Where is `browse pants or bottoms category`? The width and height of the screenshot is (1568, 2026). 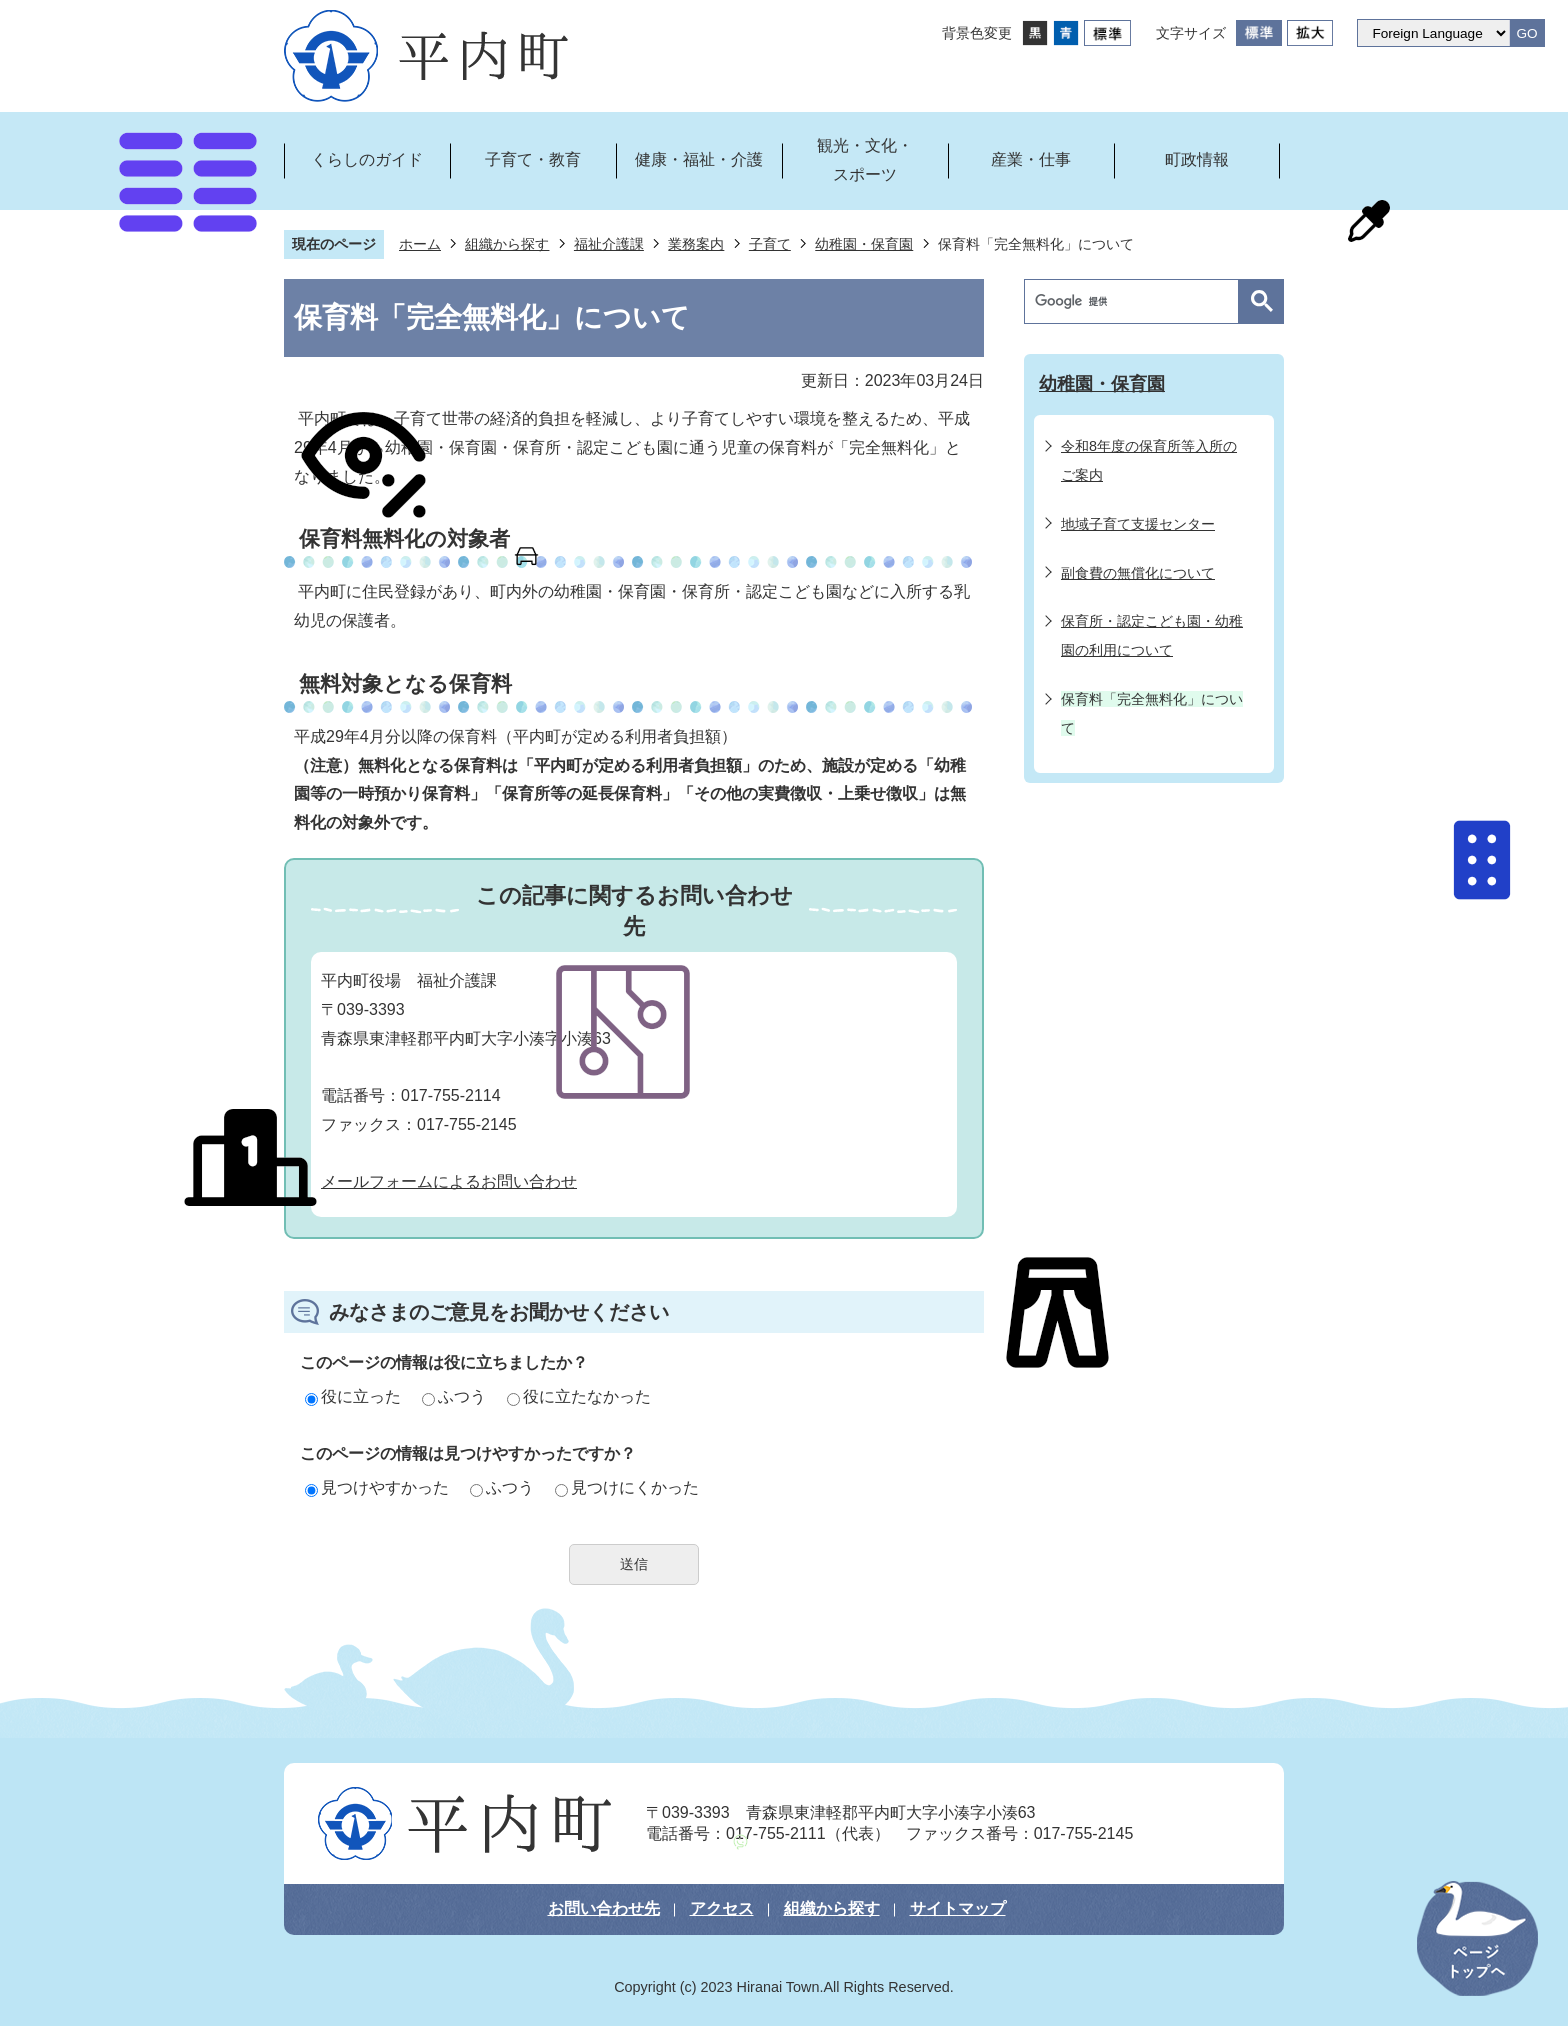 browse pants or bottoms category is located at coordinates (1057, 1312).